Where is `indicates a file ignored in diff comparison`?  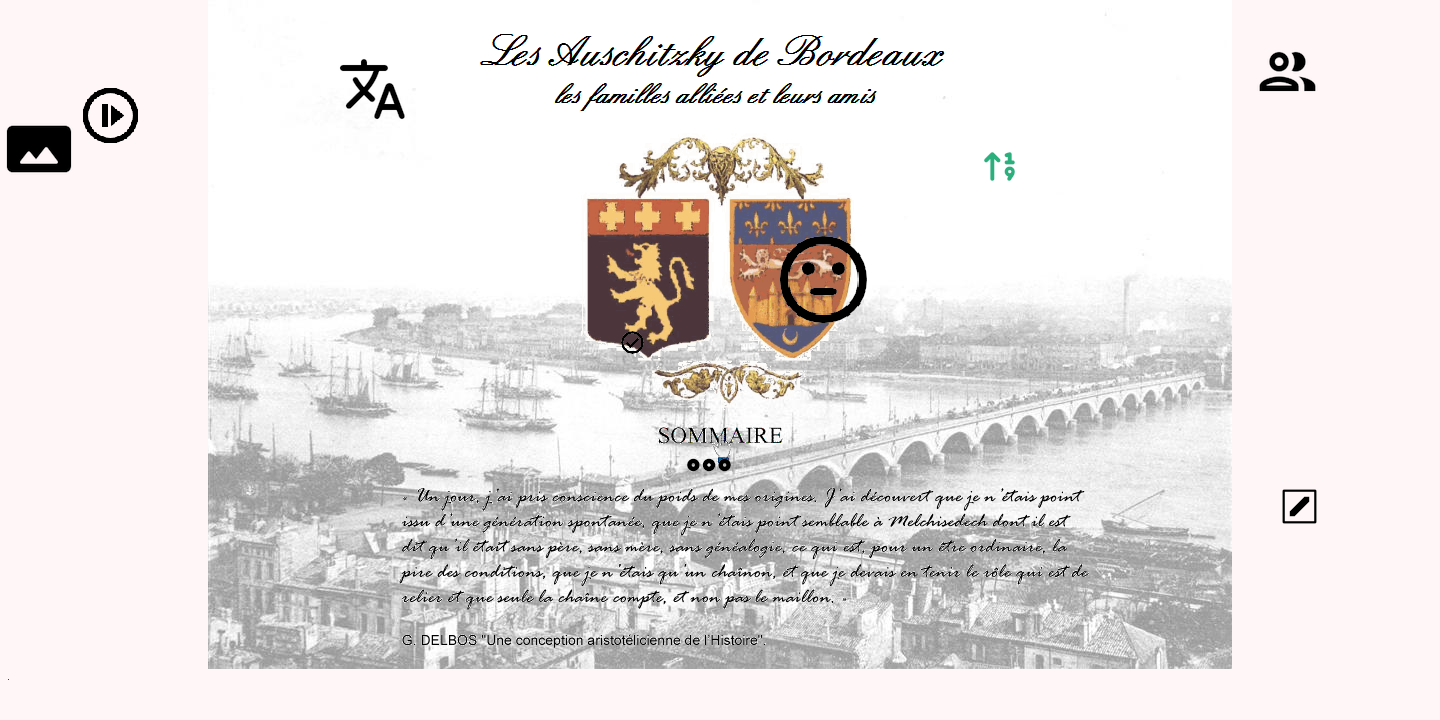
indicates a file ignored in diff comparison is located at coordinates (1299, 506).